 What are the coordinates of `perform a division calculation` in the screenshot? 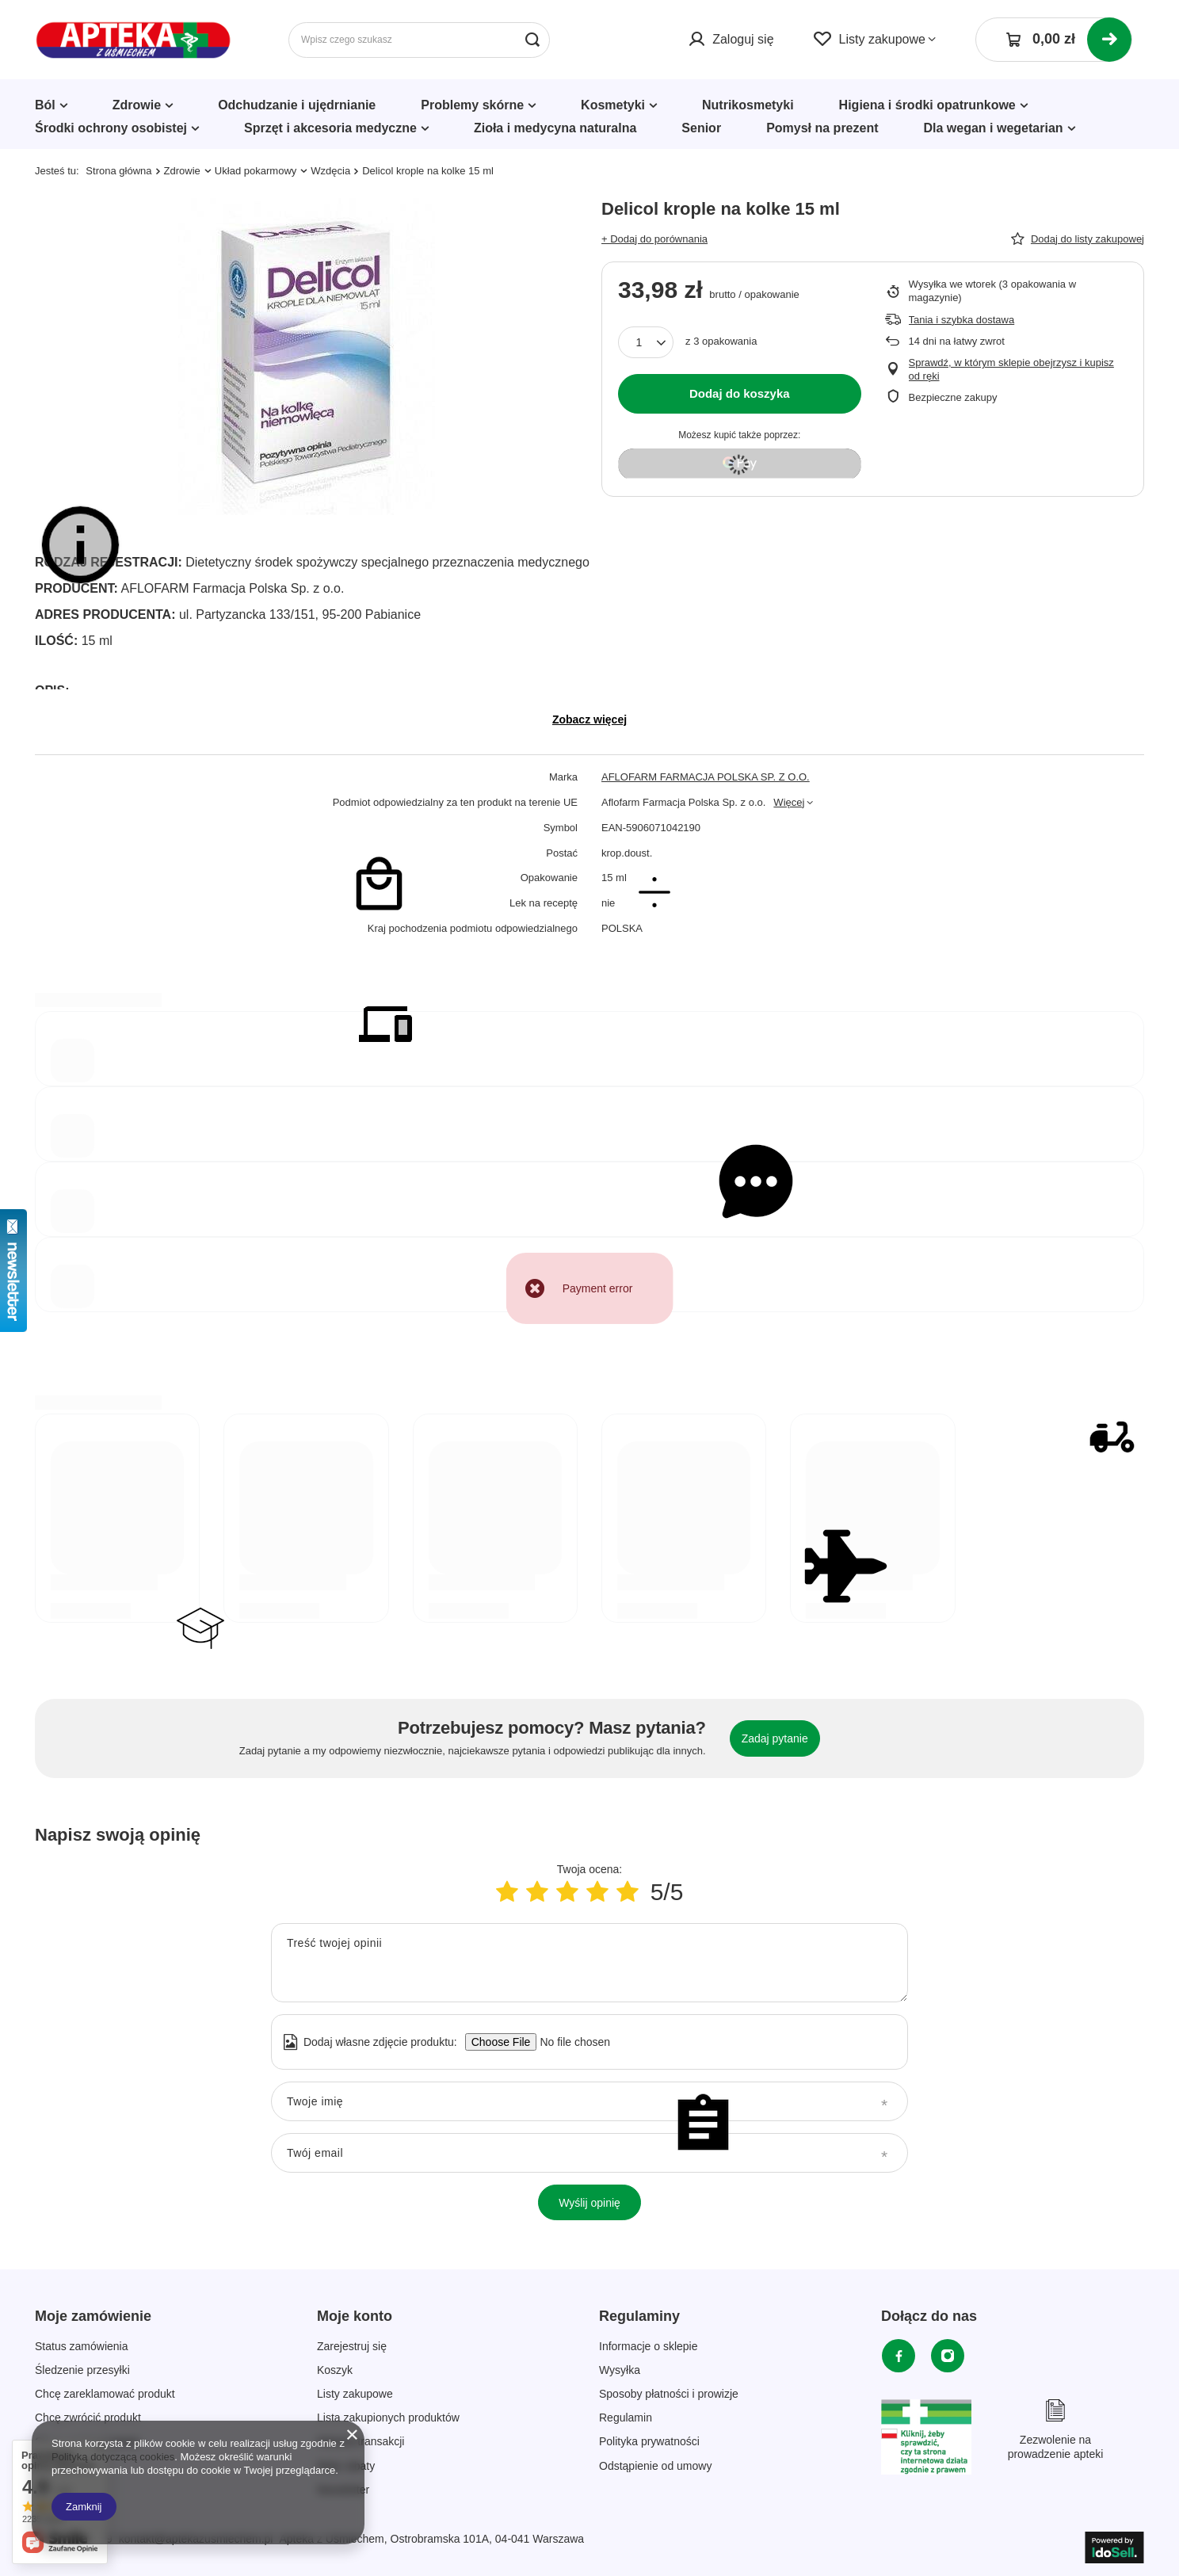 It's located at (654, 892).